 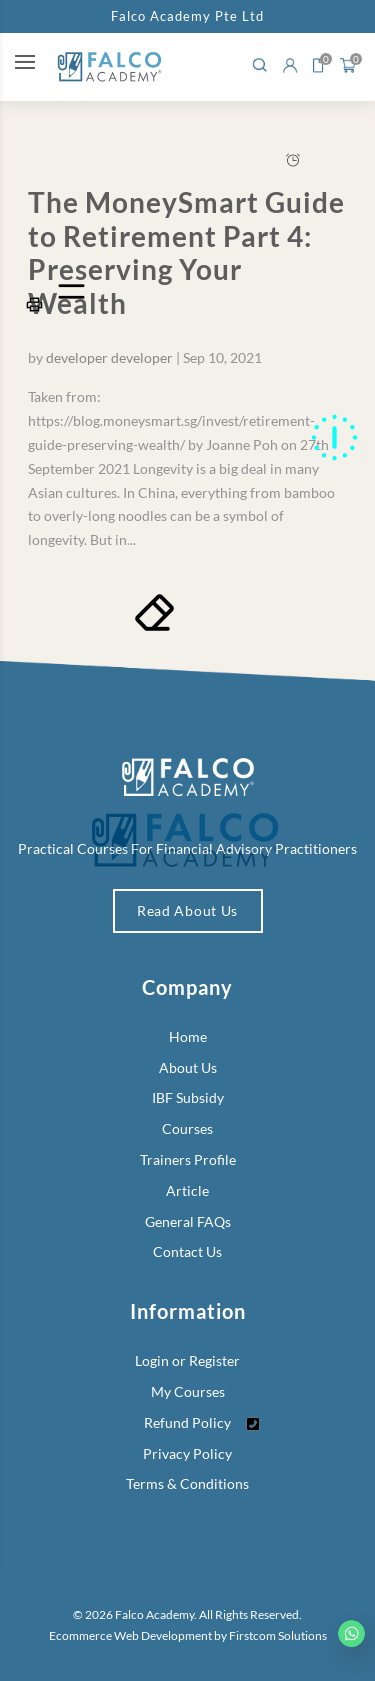 I want to click on print this document, so click(x=34, y=304).